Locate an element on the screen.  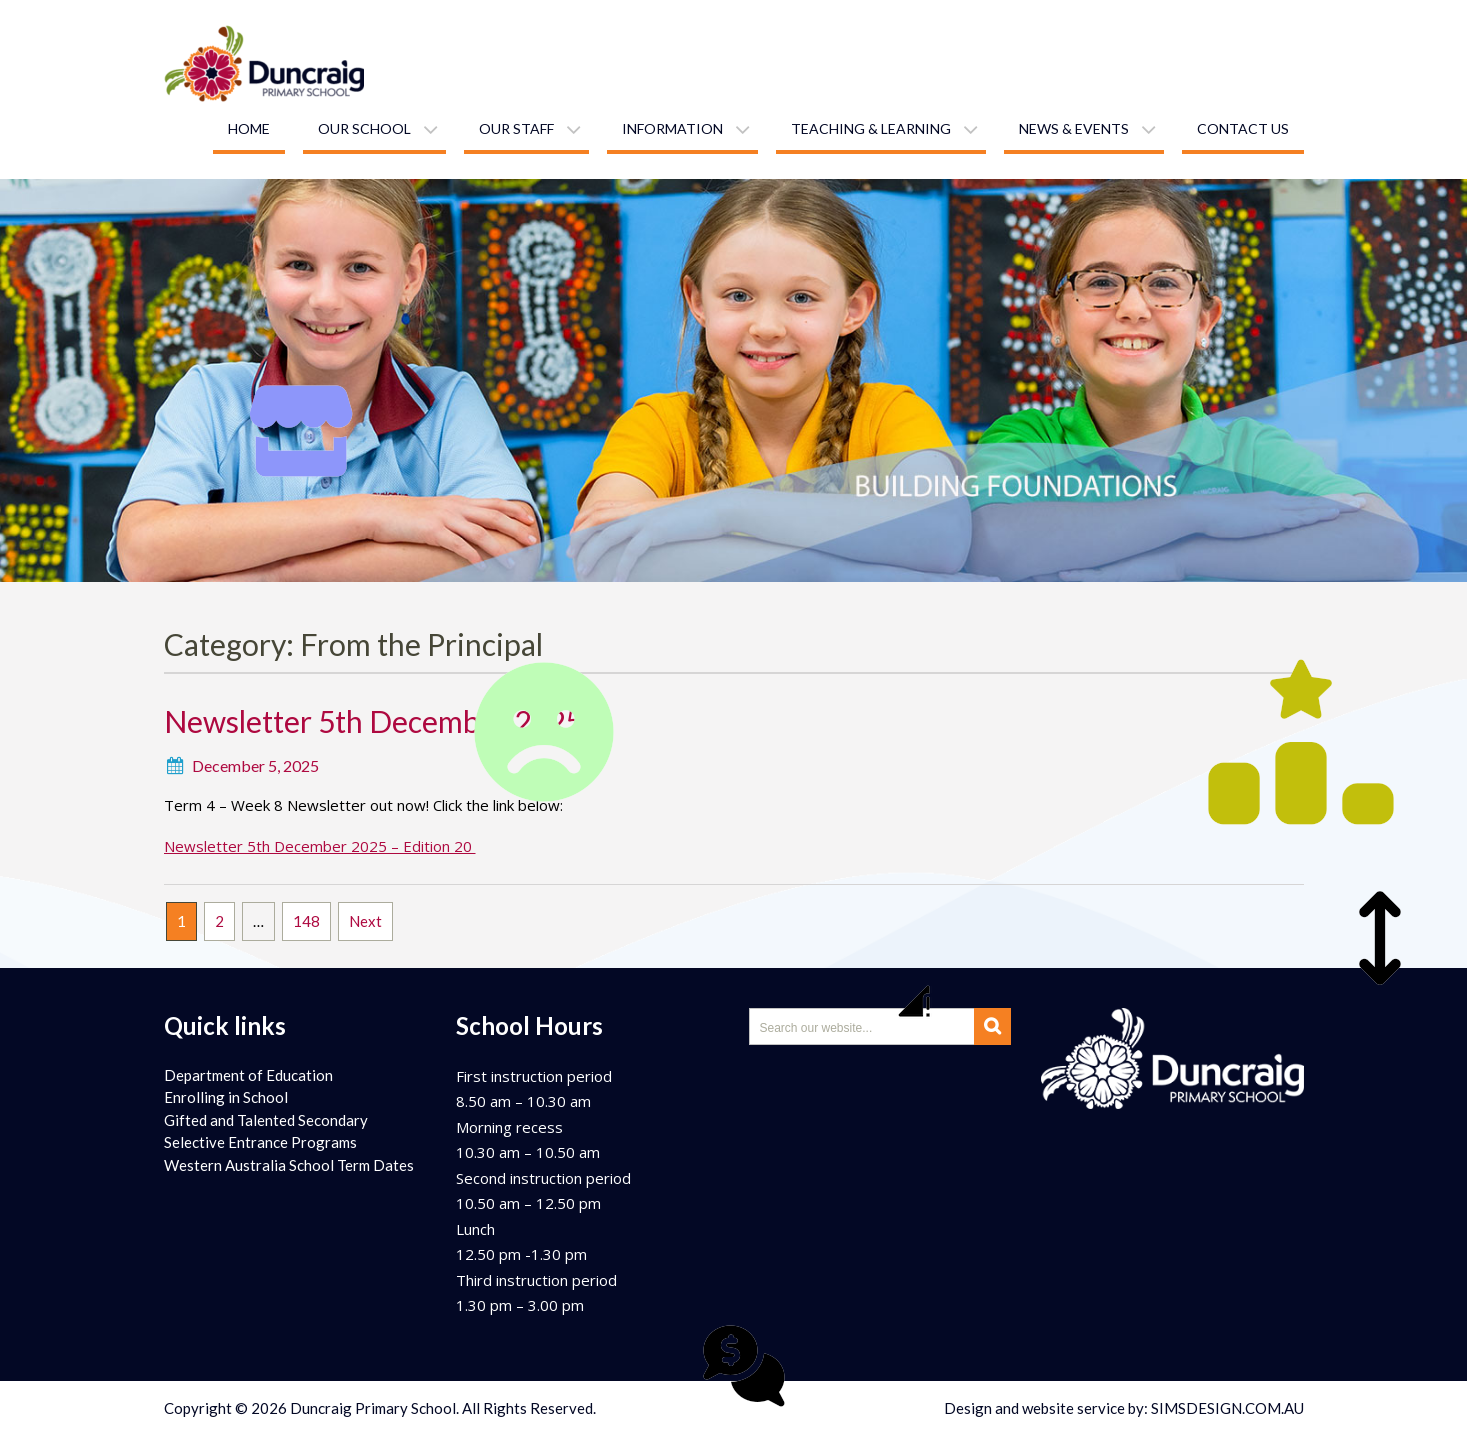
view leaderboard rankings is located at coordinates (1301, 742).